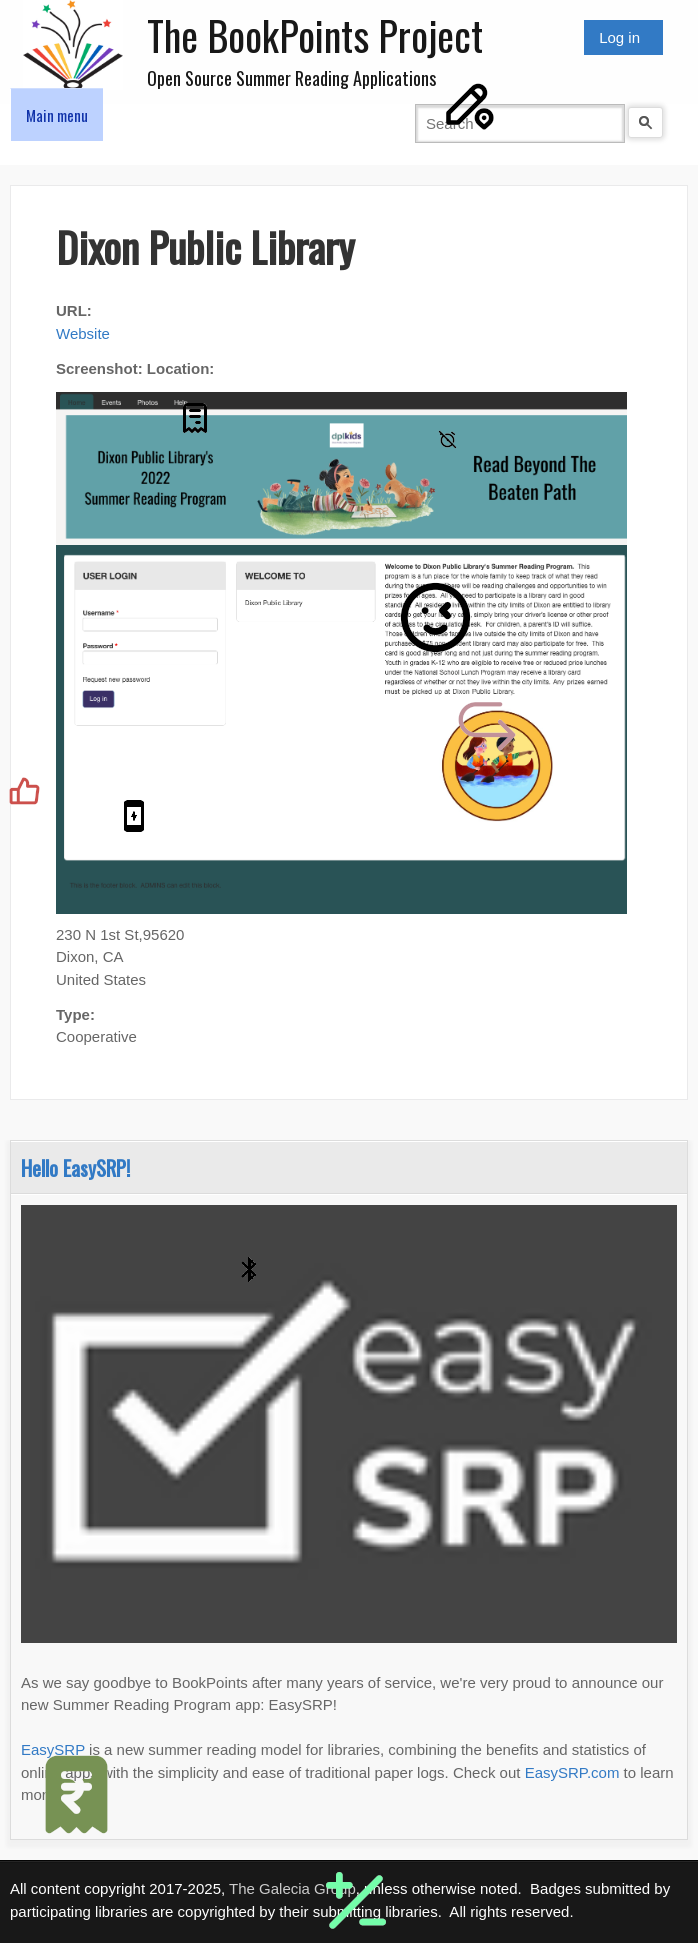  I want to click on toggle bluetooth connectivity, so click(249, 1269).